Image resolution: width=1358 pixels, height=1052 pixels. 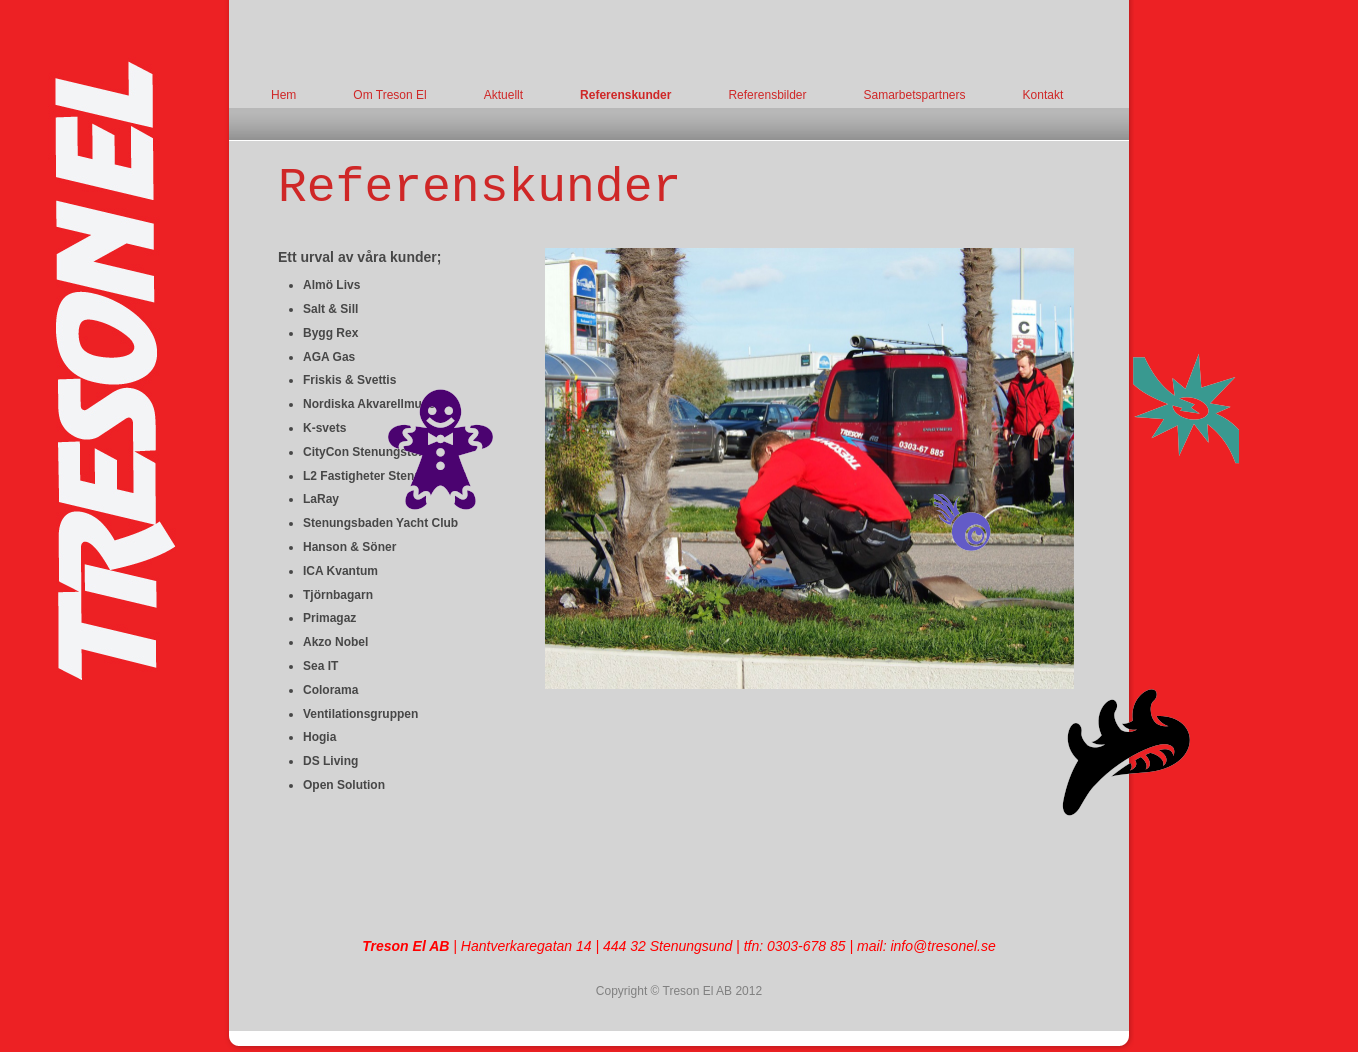 I want to click on select shell or fossil item in game inventory, so click(x=1126, y=752).